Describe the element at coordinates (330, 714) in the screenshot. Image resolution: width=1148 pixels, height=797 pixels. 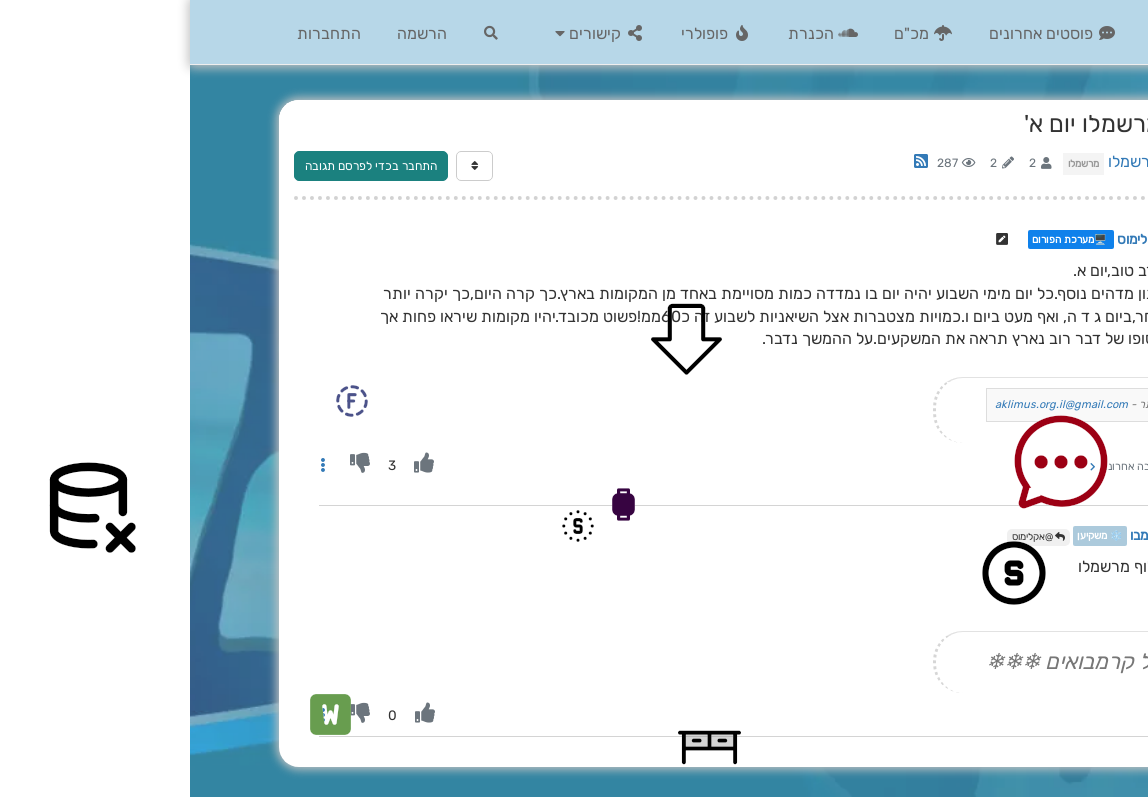
I see `open Wikipedia or wiki-related content` at that location.